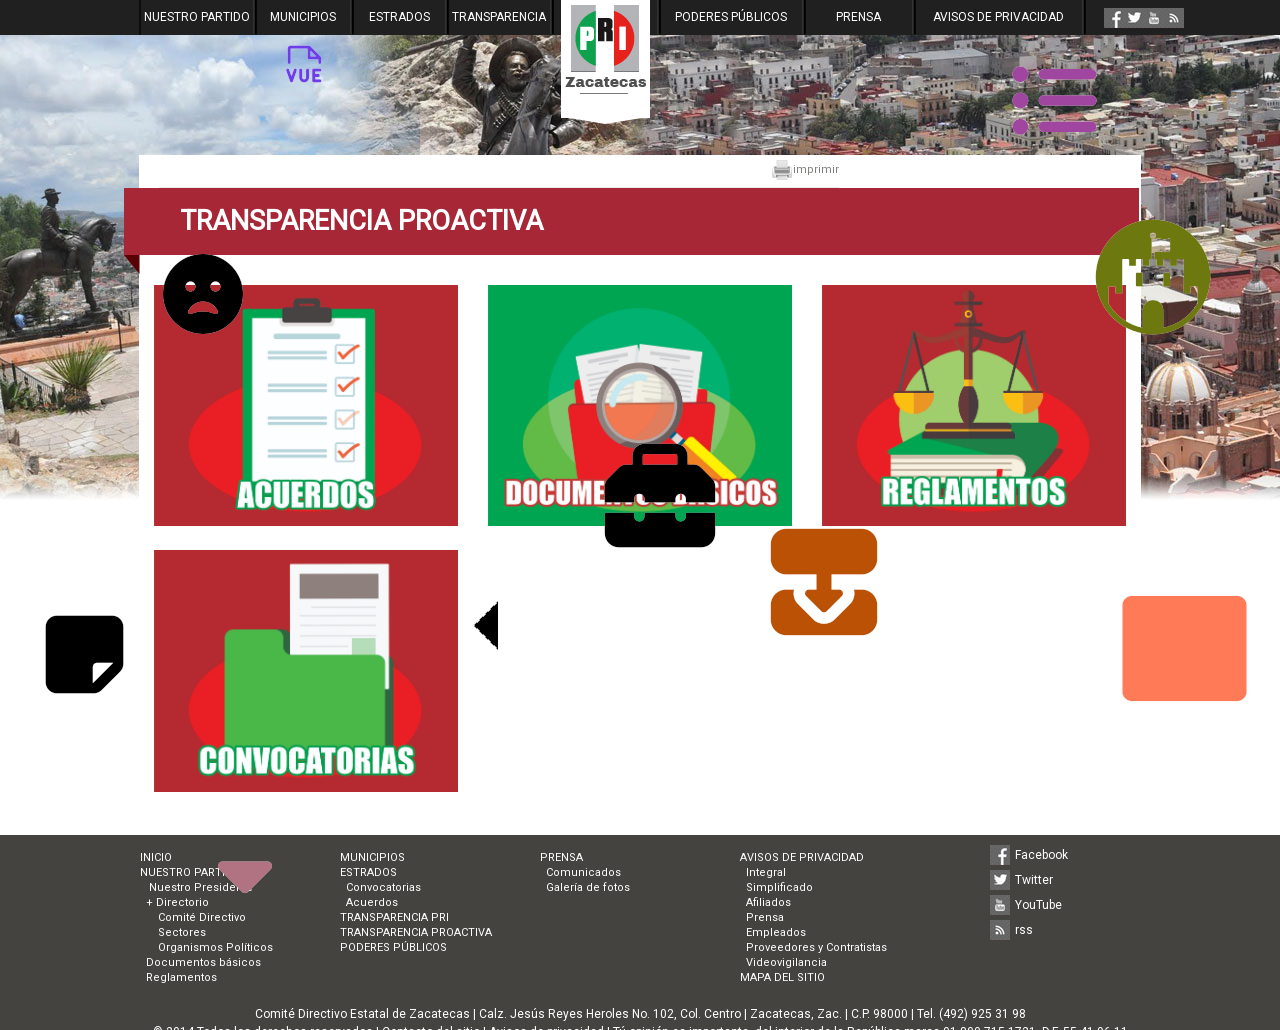 The image size is (1280, 1030). What do you see at coordinates (84, 654) in the screenshot?
I see `create a new note` at bounding box center [84, 654].